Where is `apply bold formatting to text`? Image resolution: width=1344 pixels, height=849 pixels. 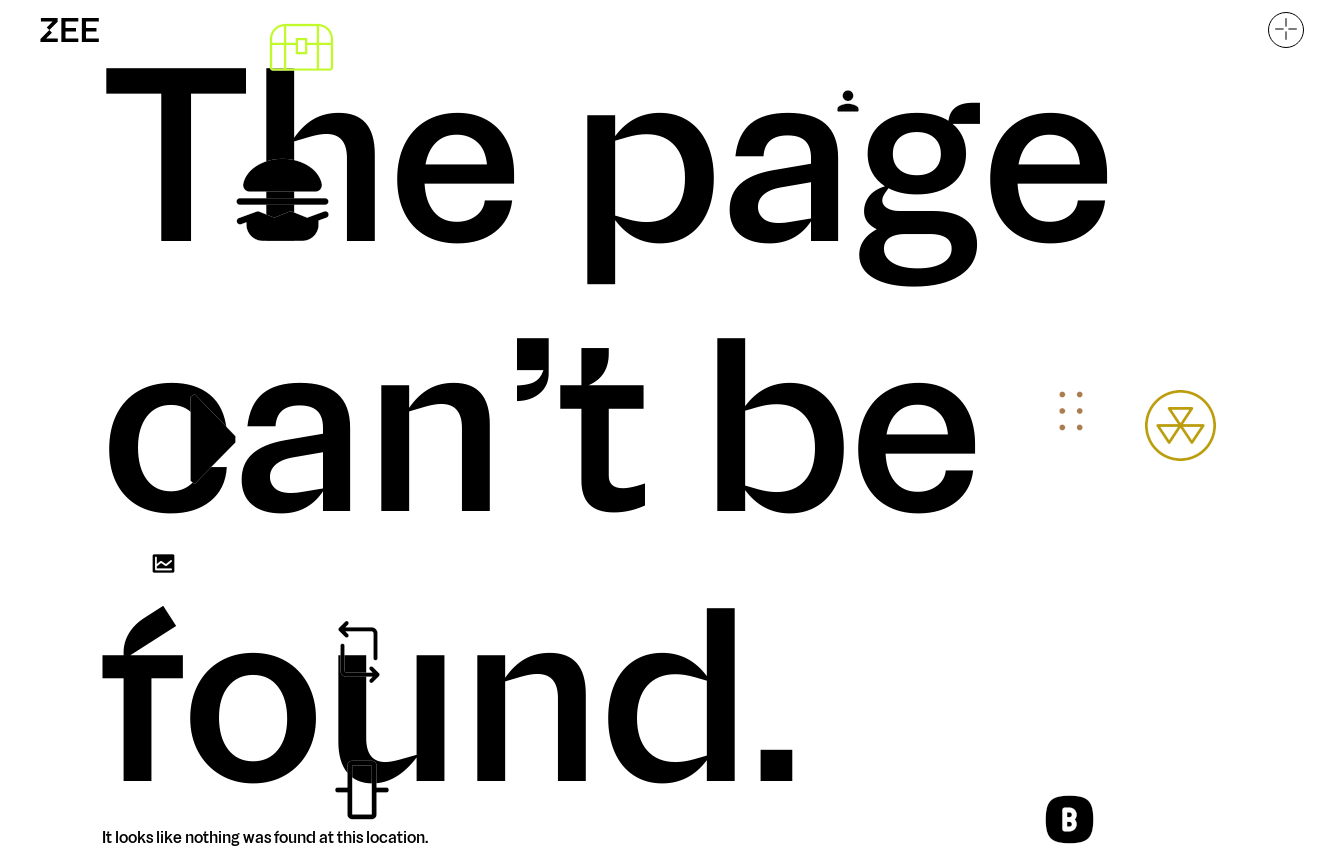 apply bold formatting to text is located at coordinates (1069, 819).